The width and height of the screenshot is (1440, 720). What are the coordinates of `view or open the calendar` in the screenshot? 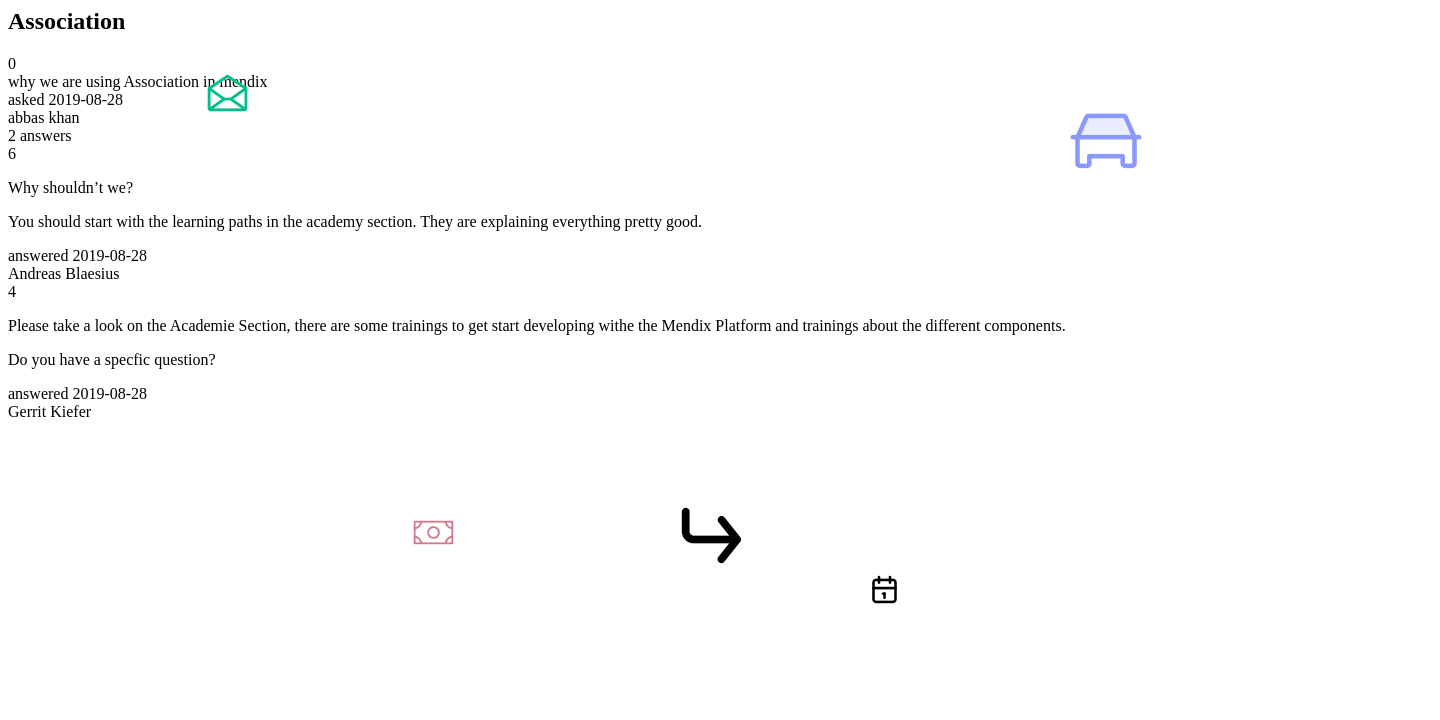 It's located at (884, 589).